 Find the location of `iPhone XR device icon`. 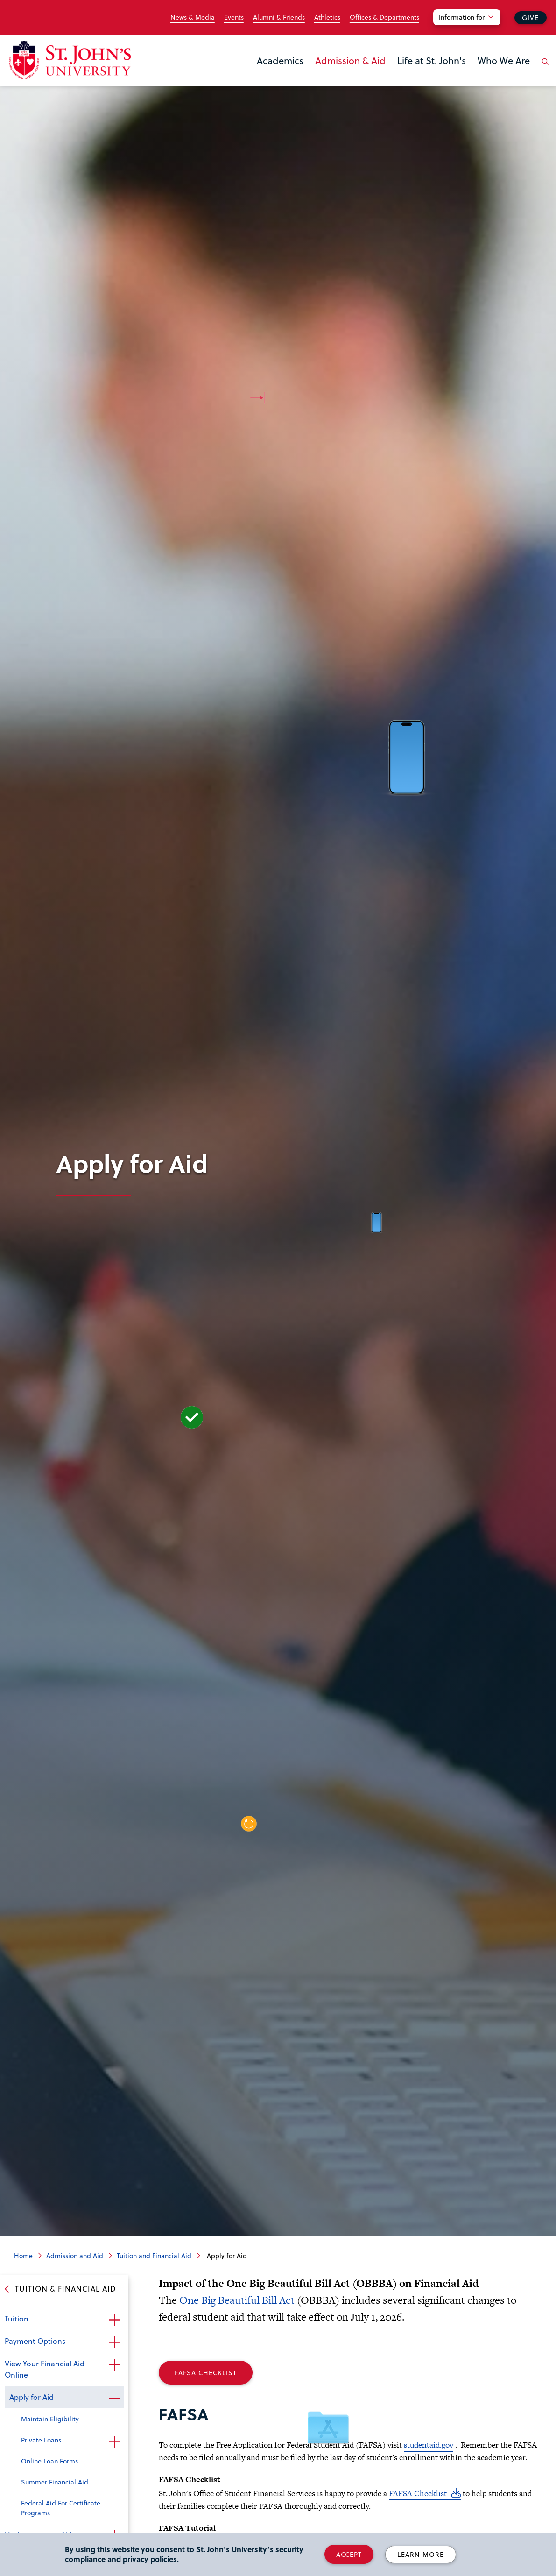

iPhone XR device icon is located at coordinates (376, 1223).